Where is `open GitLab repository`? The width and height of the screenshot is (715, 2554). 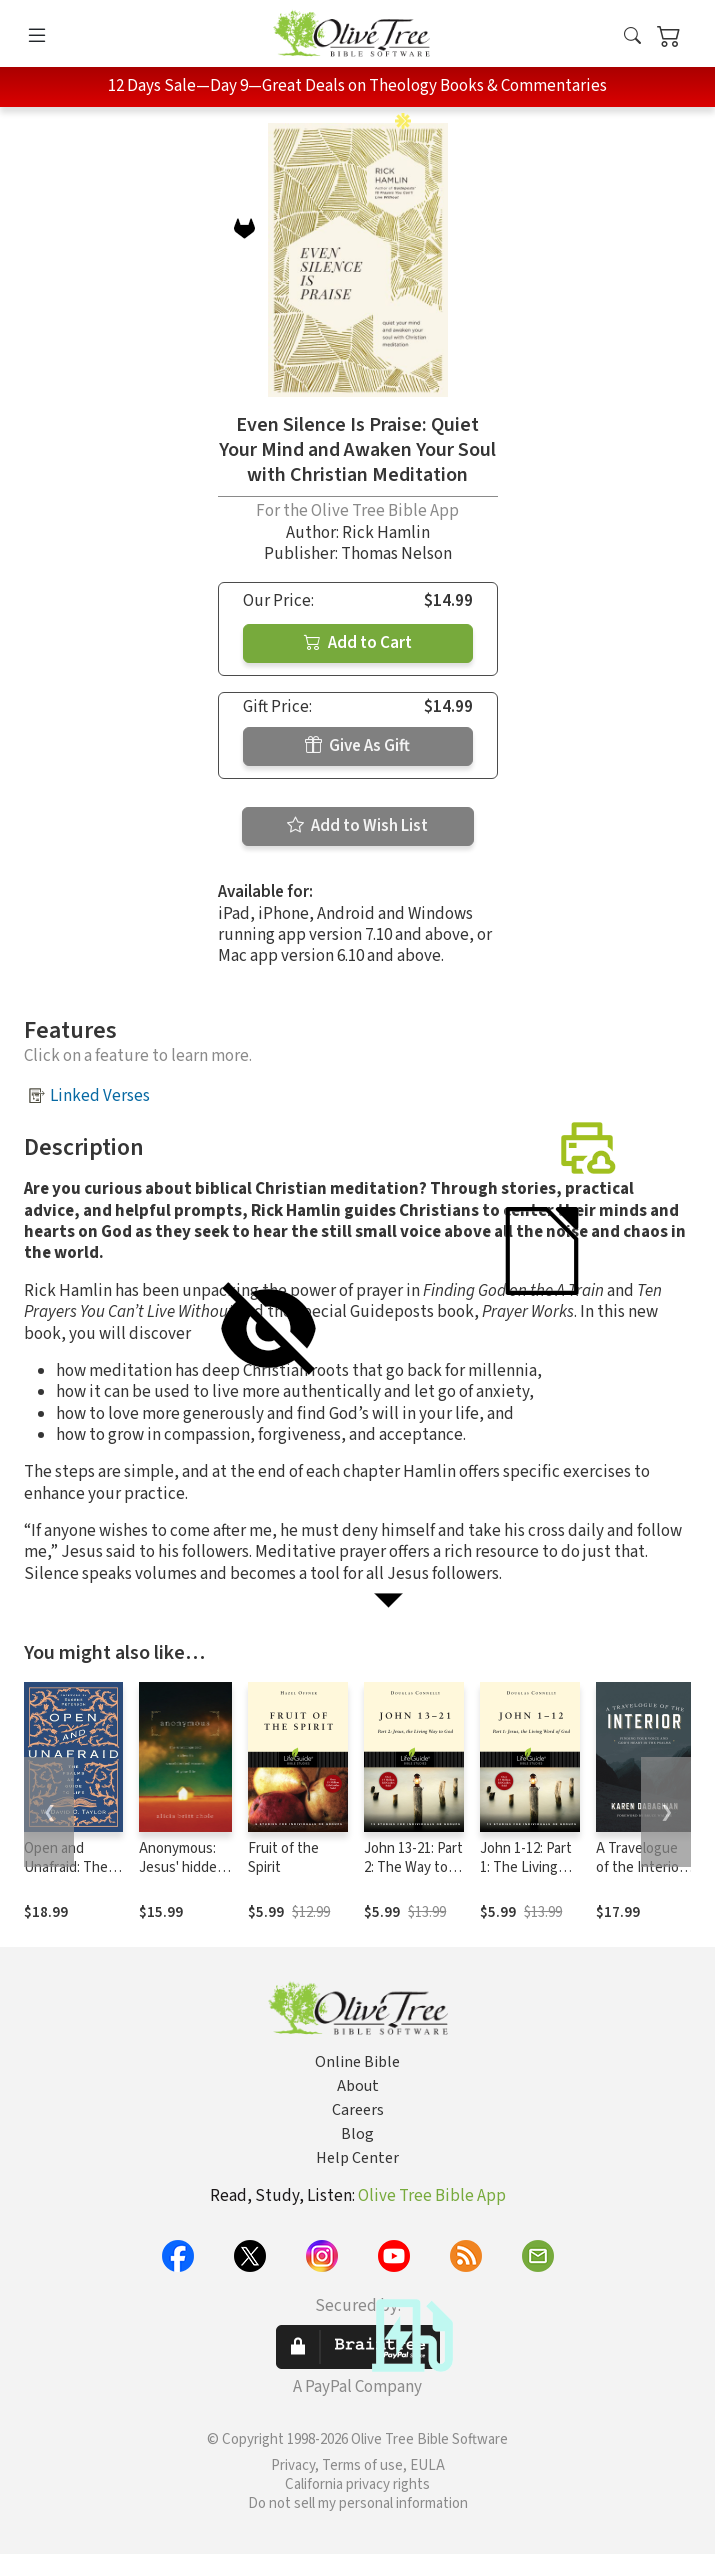
open GitLab repository is located at coordinates (244, 228).